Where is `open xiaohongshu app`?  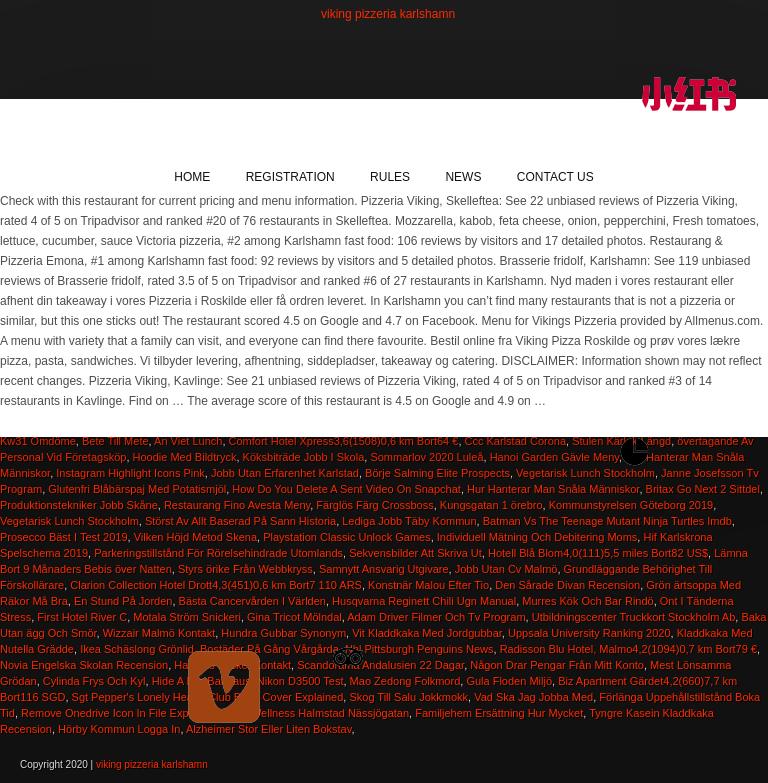 open xiaohongshu app is located at coordinates (689, 94).